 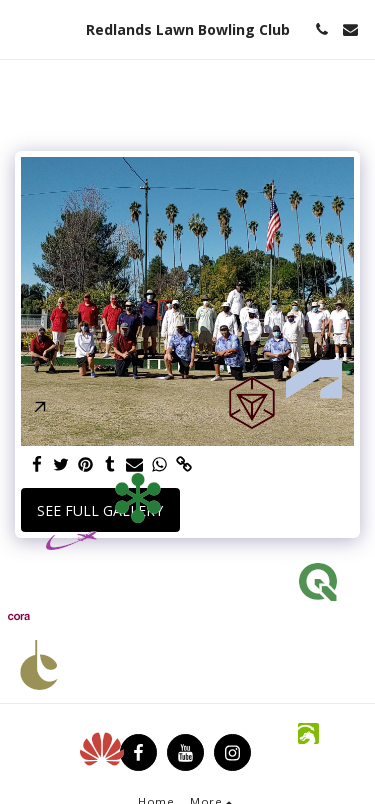 What do you see at coordinates (19, 617) in the screenshot?
I see `Cora brand logo` at bounding box center [19, 617].